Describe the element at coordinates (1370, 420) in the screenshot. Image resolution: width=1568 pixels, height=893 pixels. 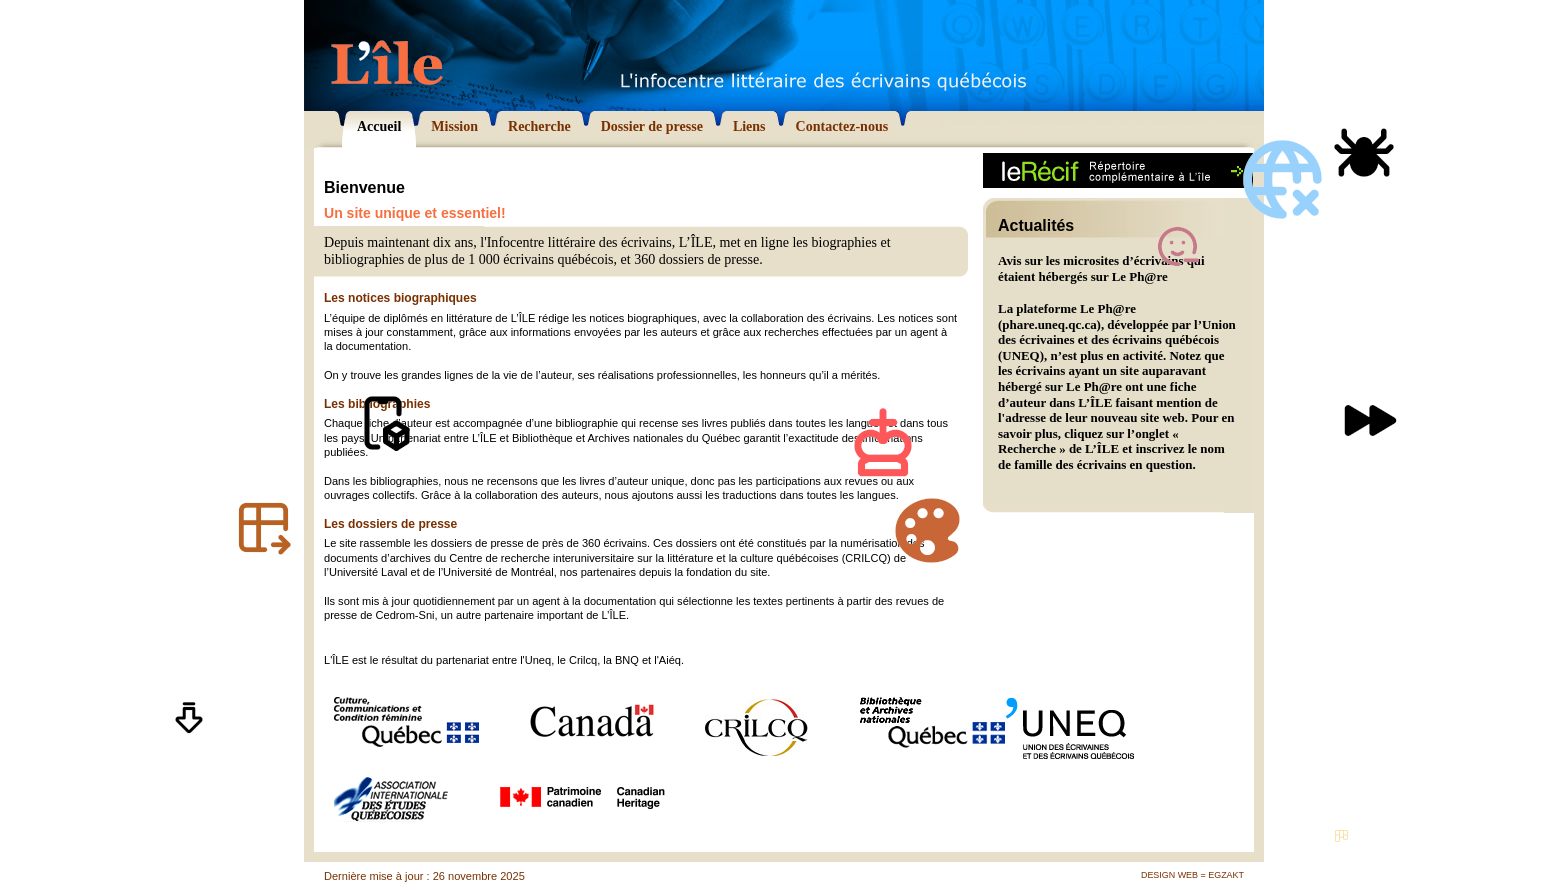
I see `skip to the next track` at that location.